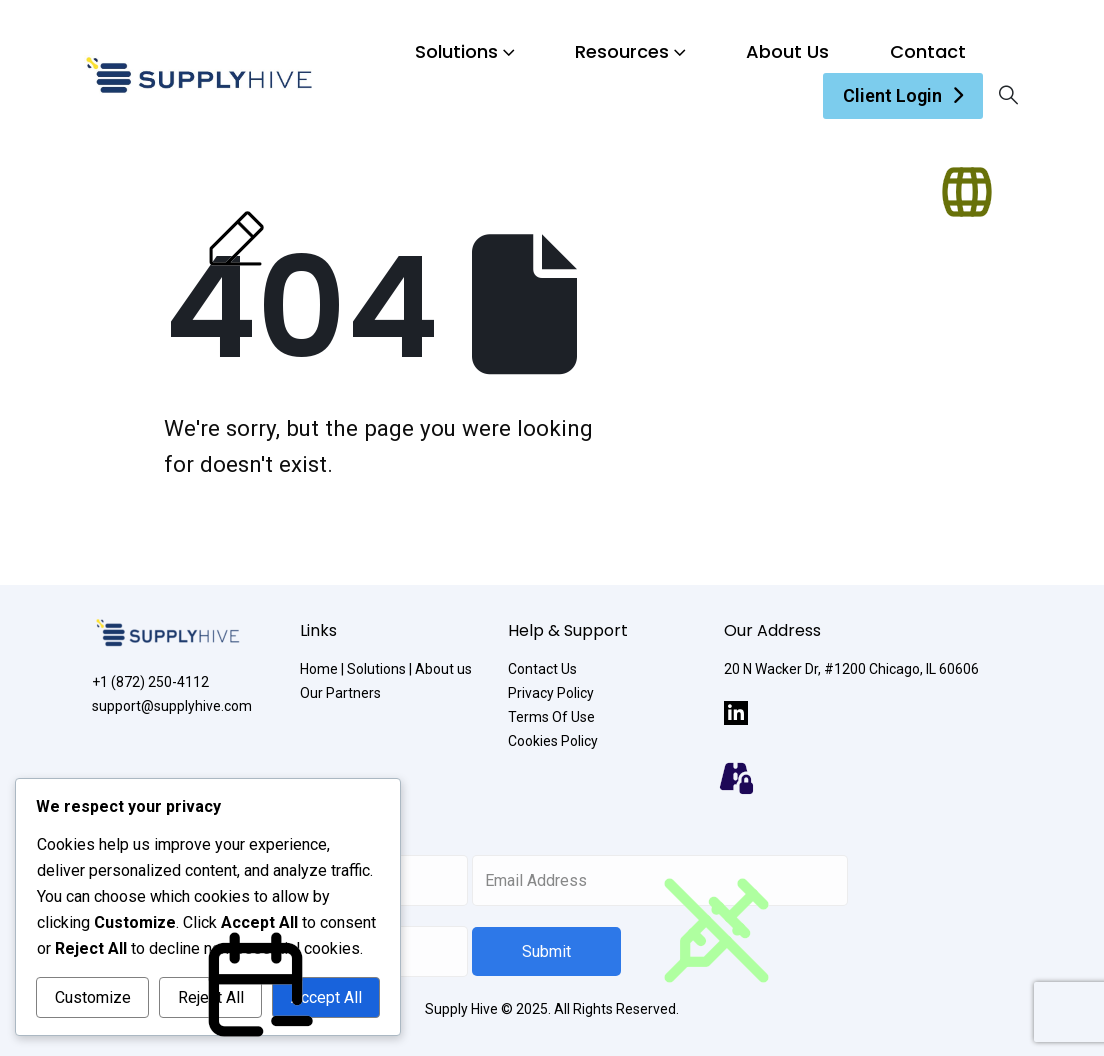 The height and width of the screenshot is (1056, 1104). What do you see at coordinates (967, 192) in the screenshot?
I see `view inventory or storage items` at bounding box center [967, 192].